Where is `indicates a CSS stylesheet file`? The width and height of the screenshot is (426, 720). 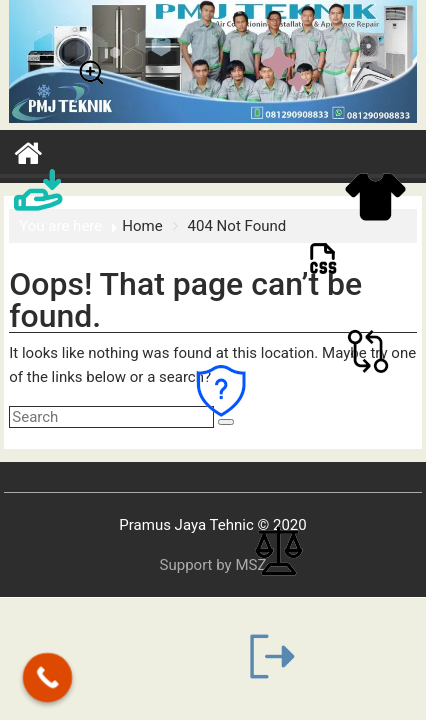
indicates a CSS stylesheet file is located at coordinates (322, 258).